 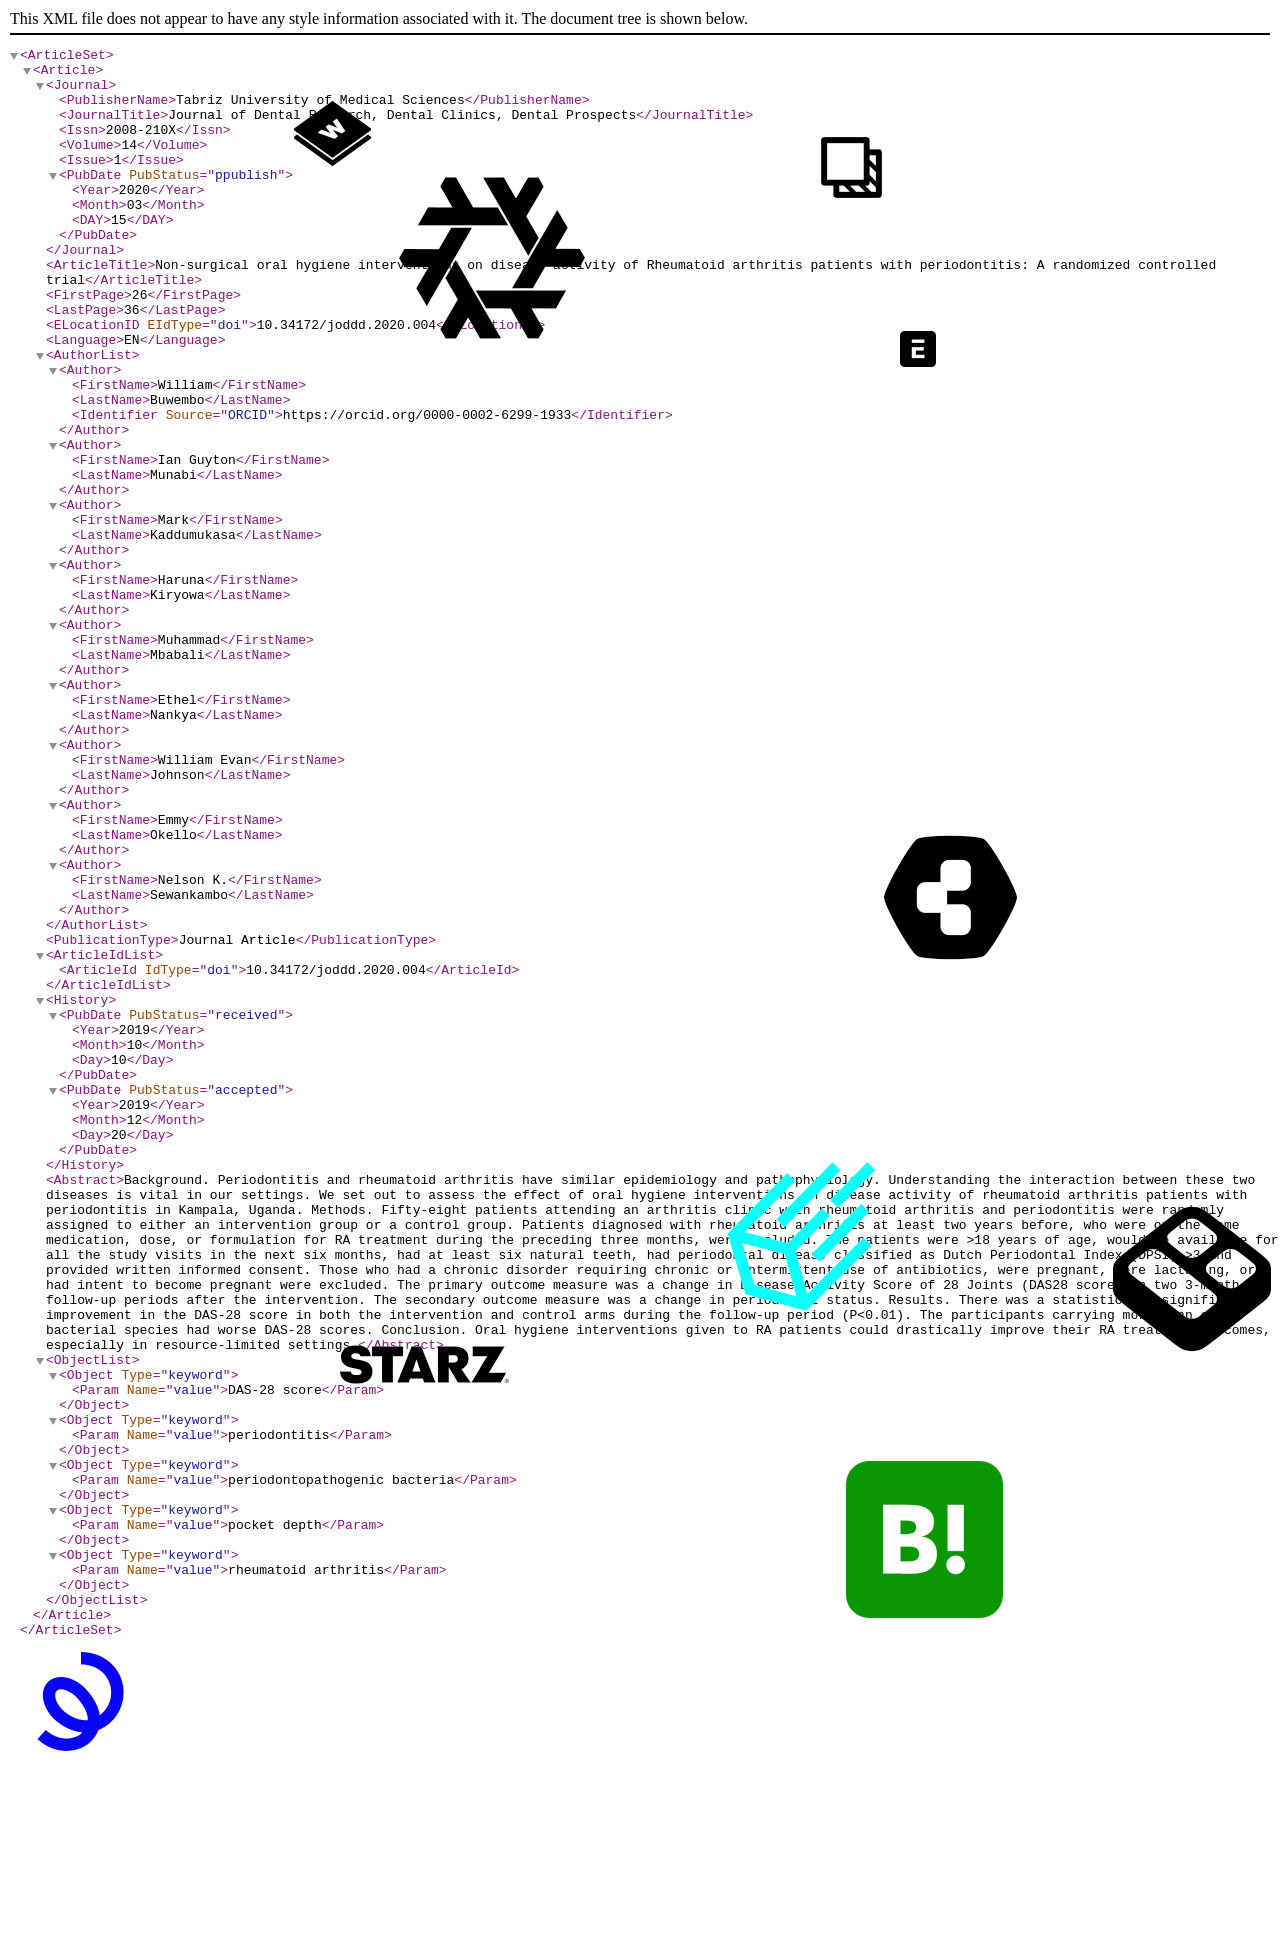 I want to click on open the bento app, so click(x=1192, y=1279).